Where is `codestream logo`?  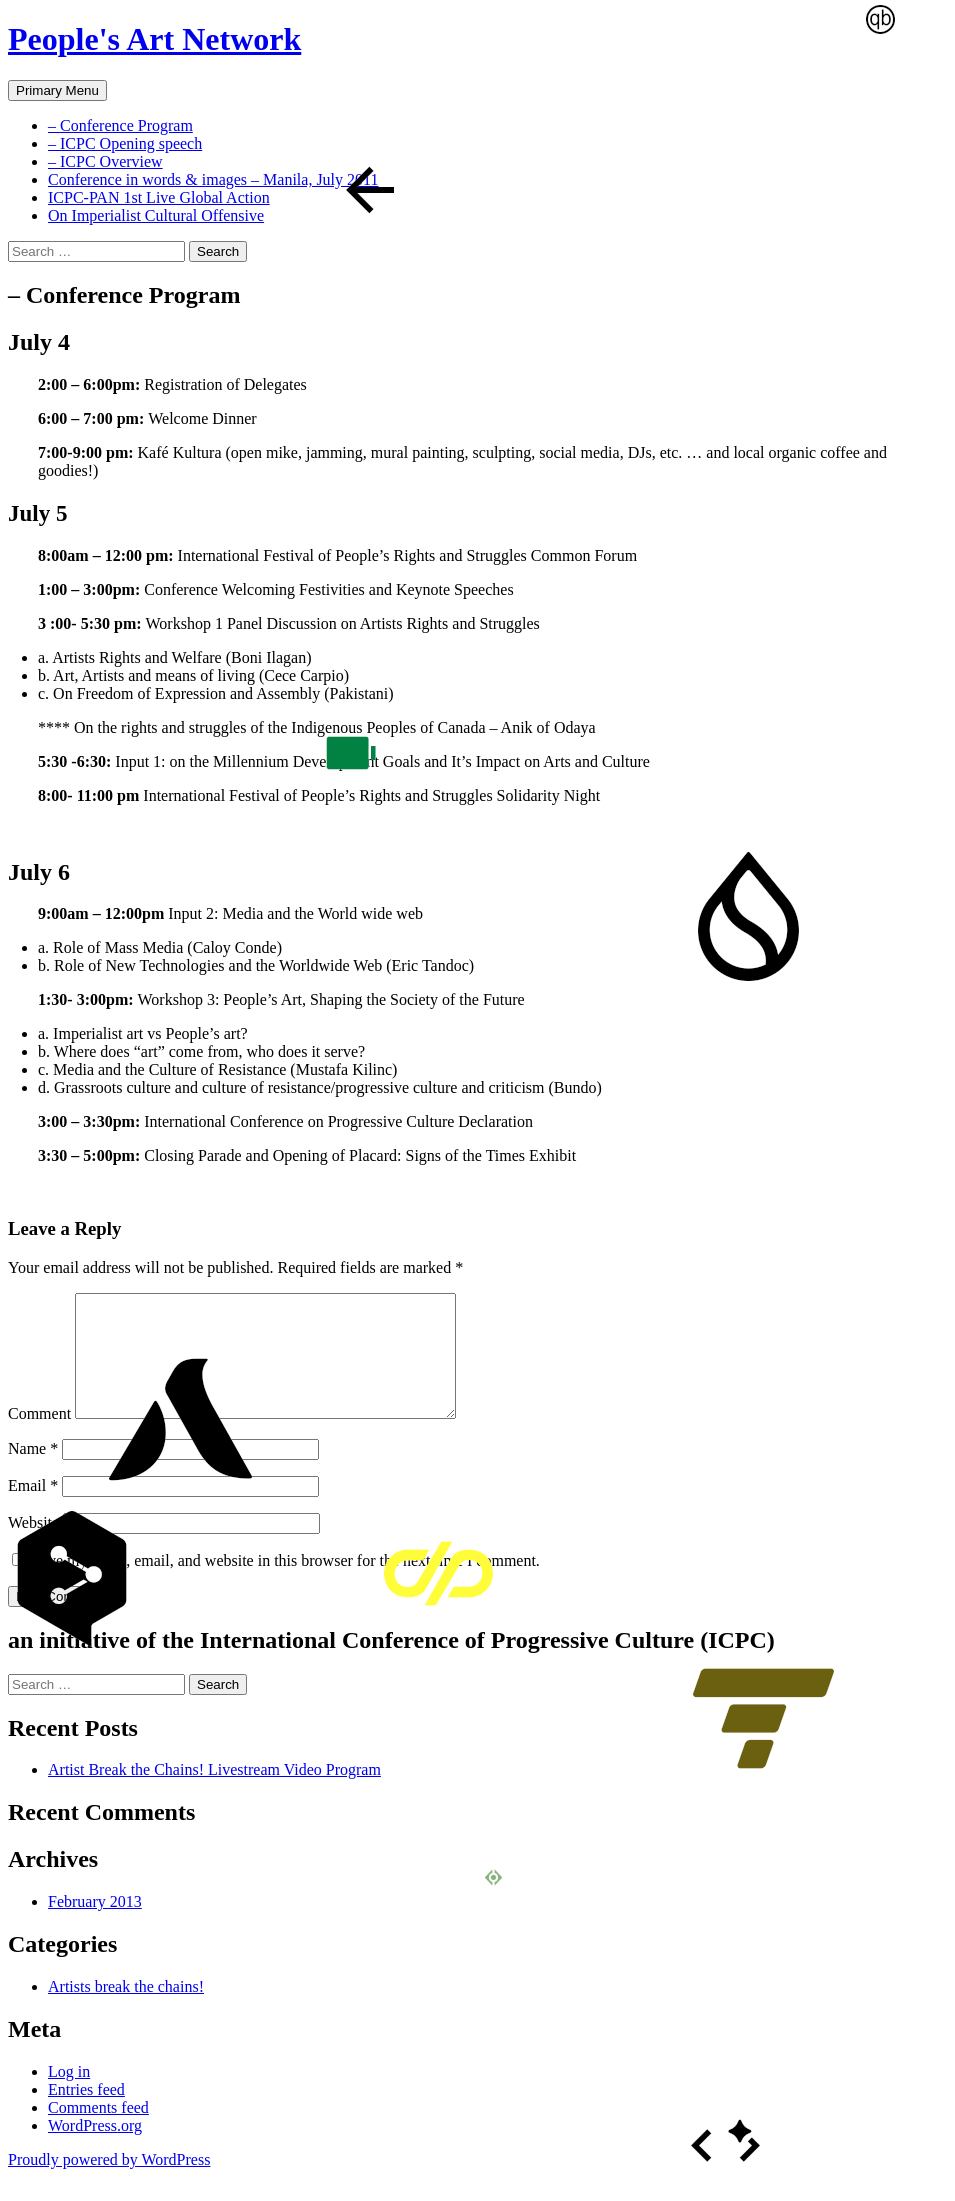
codestream logo is located at coordinates (493, 1877).